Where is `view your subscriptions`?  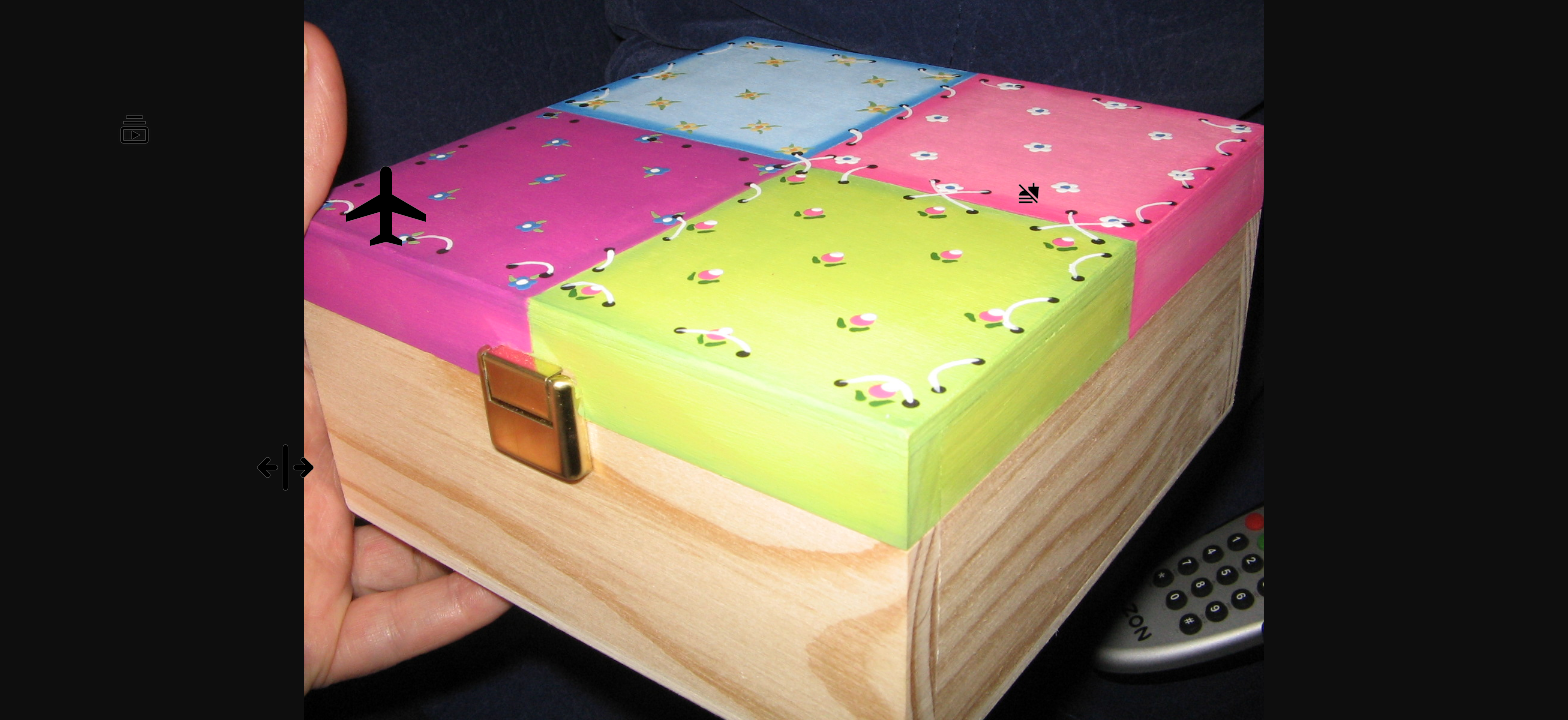
view your subscriptions is located at coordinates (134, 129).